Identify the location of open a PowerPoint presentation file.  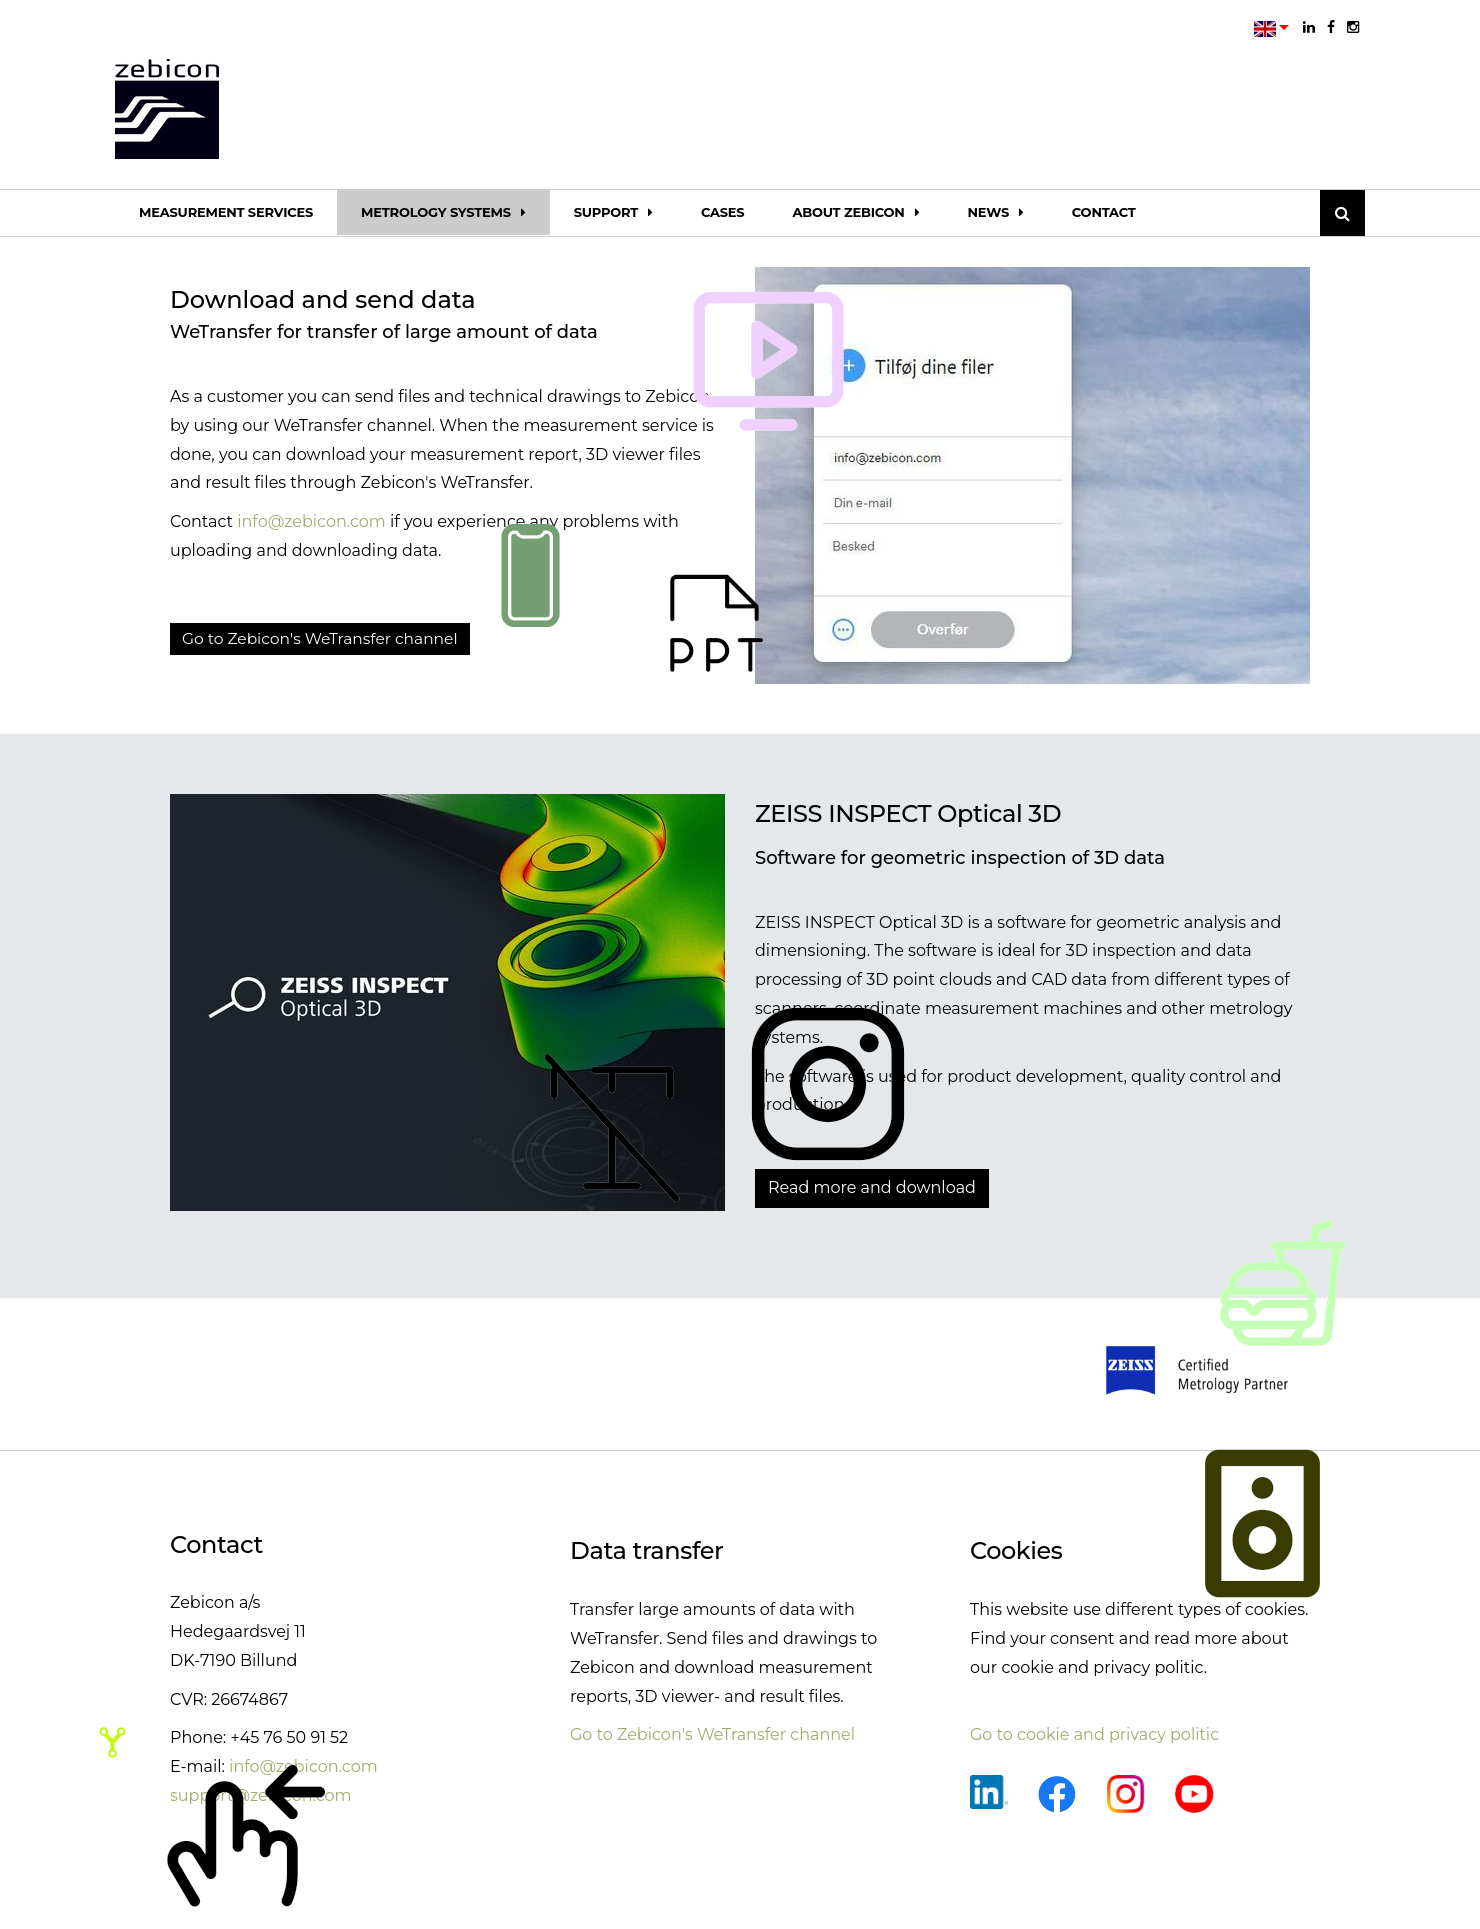
(714, 627).